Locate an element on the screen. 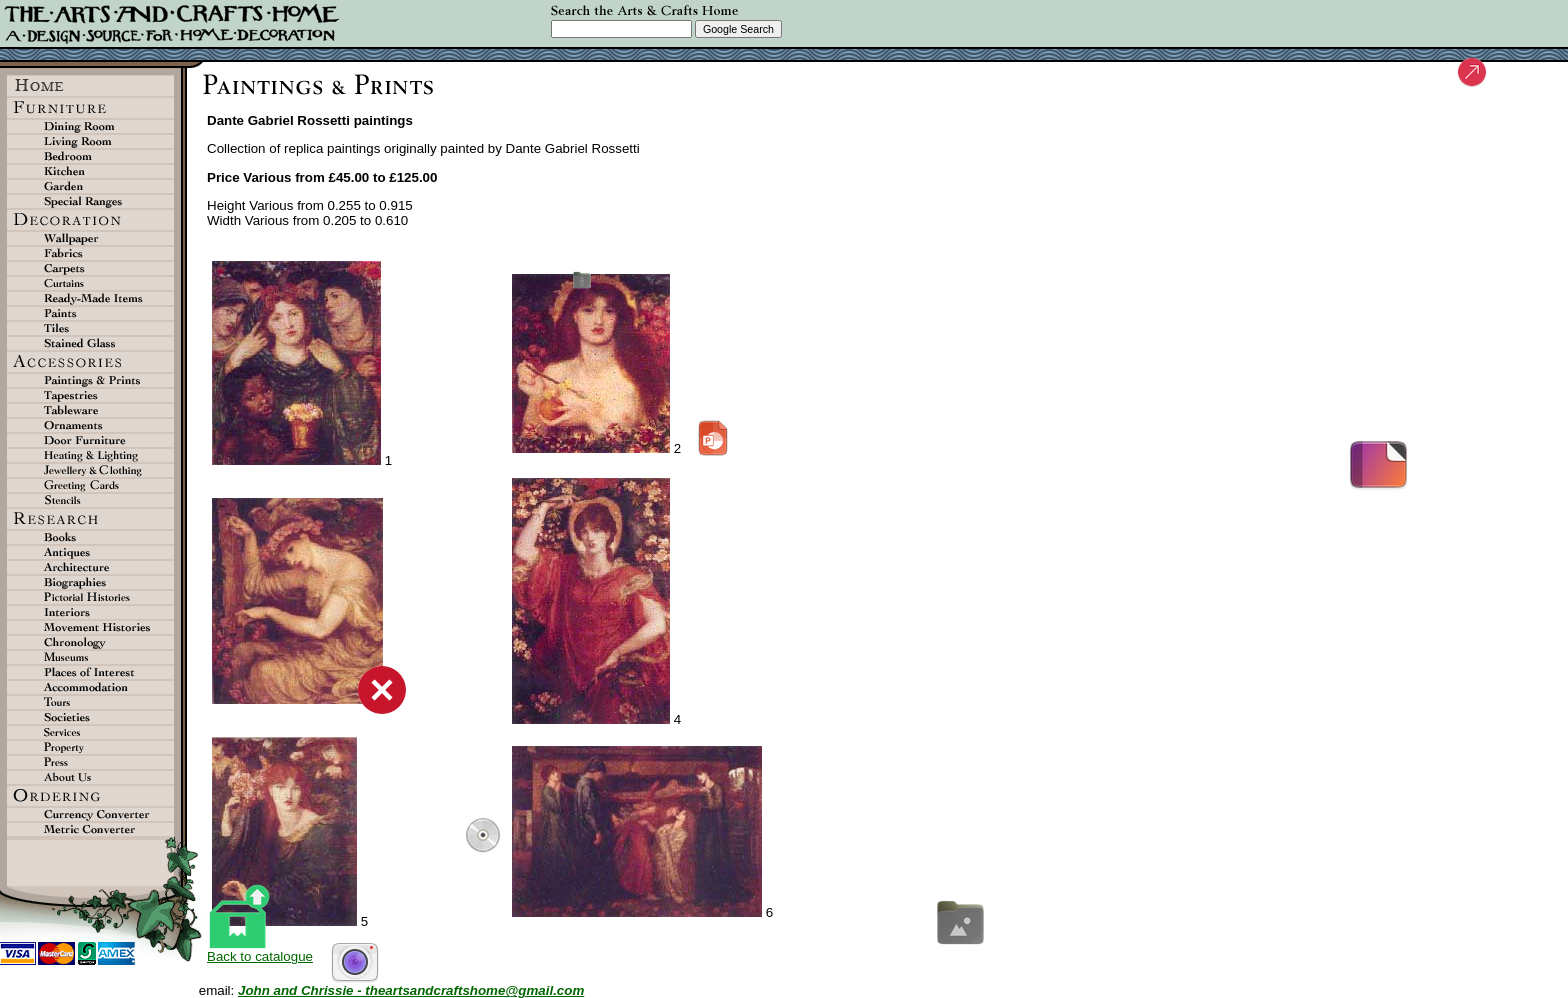 The image size is (1568, 998). open your pictures folder is located at coordinates (960, 922).